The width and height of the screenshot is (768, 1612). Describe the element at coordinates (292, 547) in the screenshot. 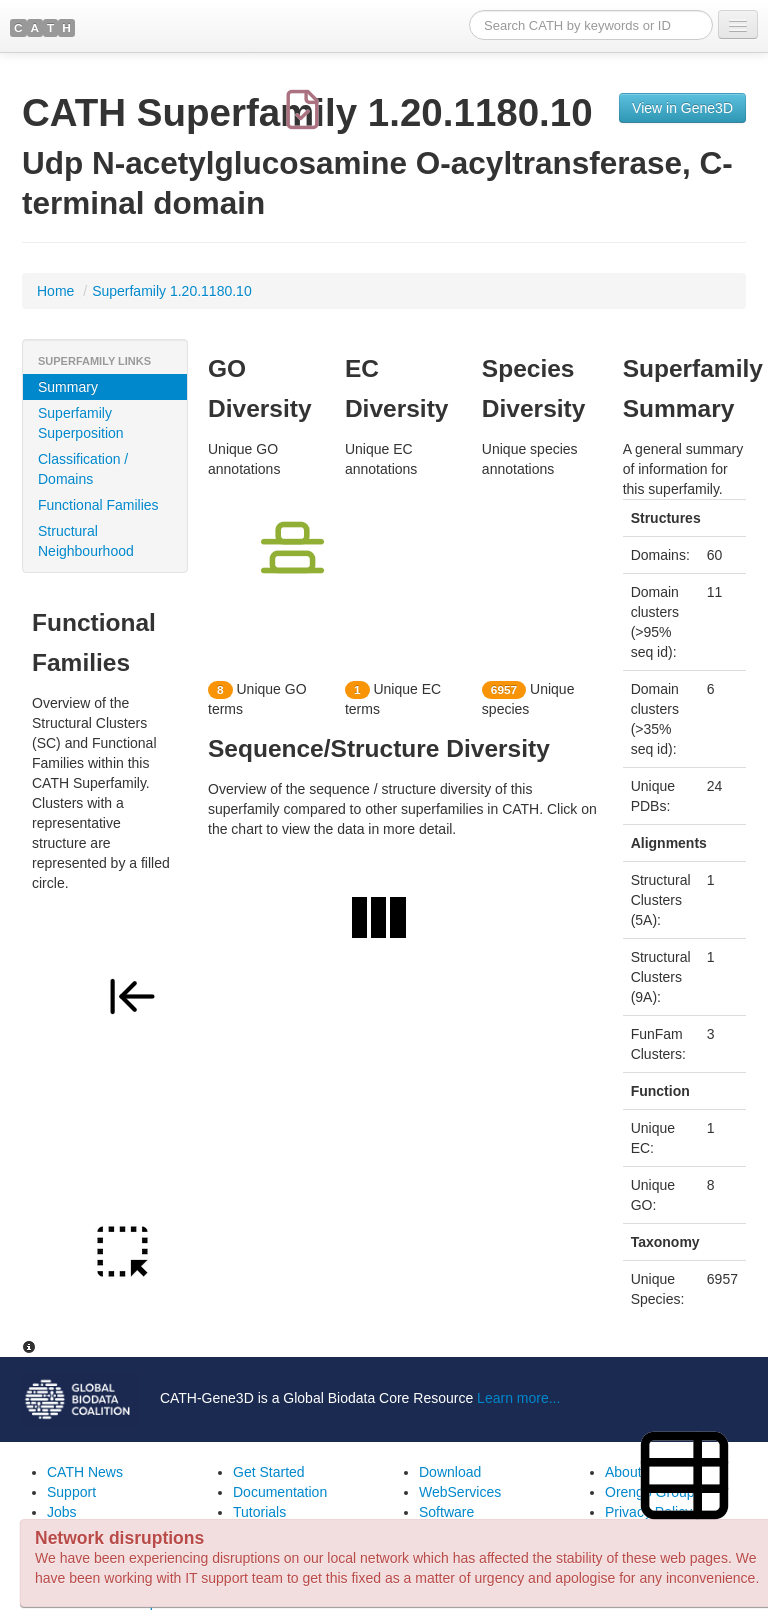

I see `align elements to the bottom with equal vertical spacing` at that location.